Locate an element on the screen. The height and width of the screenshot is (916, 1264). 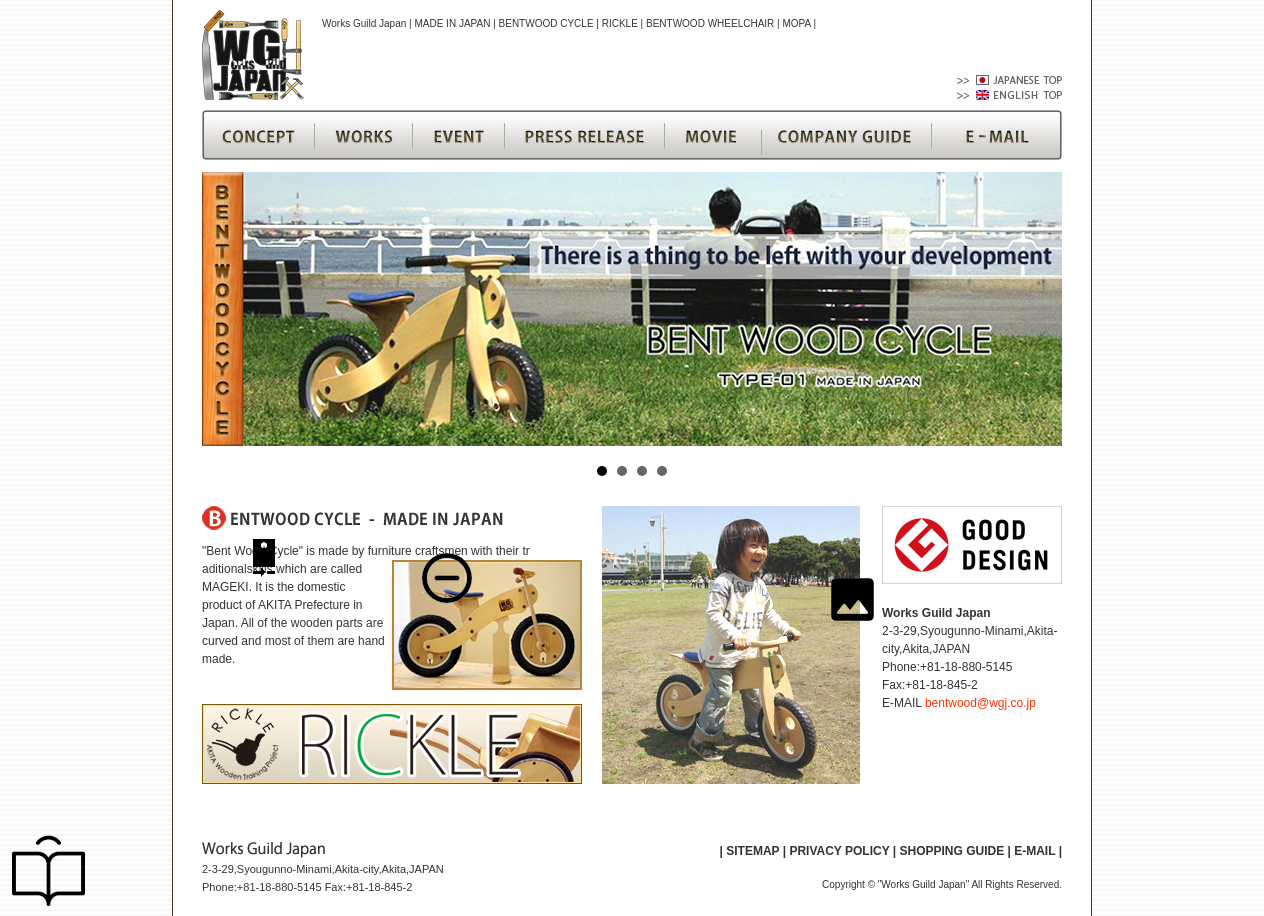
view user profile or contact details is located at coordinates (48, 869).